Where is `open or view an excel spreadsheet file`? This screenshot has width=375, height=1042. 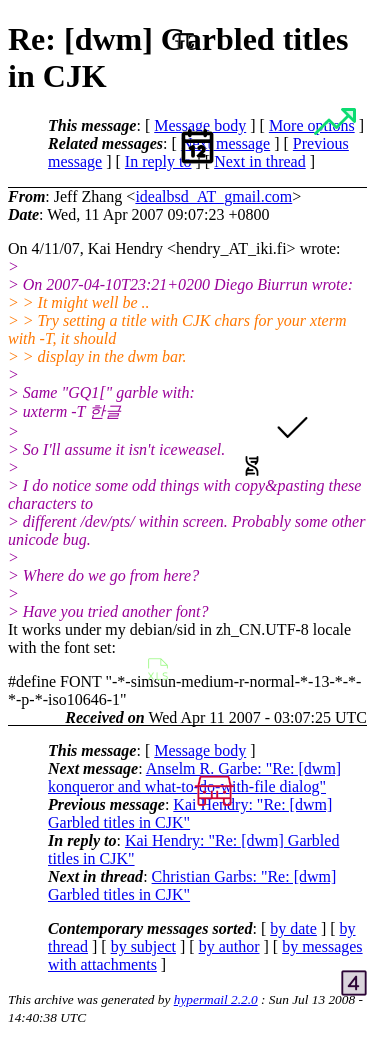
open or view an excel spreadsheet file is located at coordinates (158, 670).